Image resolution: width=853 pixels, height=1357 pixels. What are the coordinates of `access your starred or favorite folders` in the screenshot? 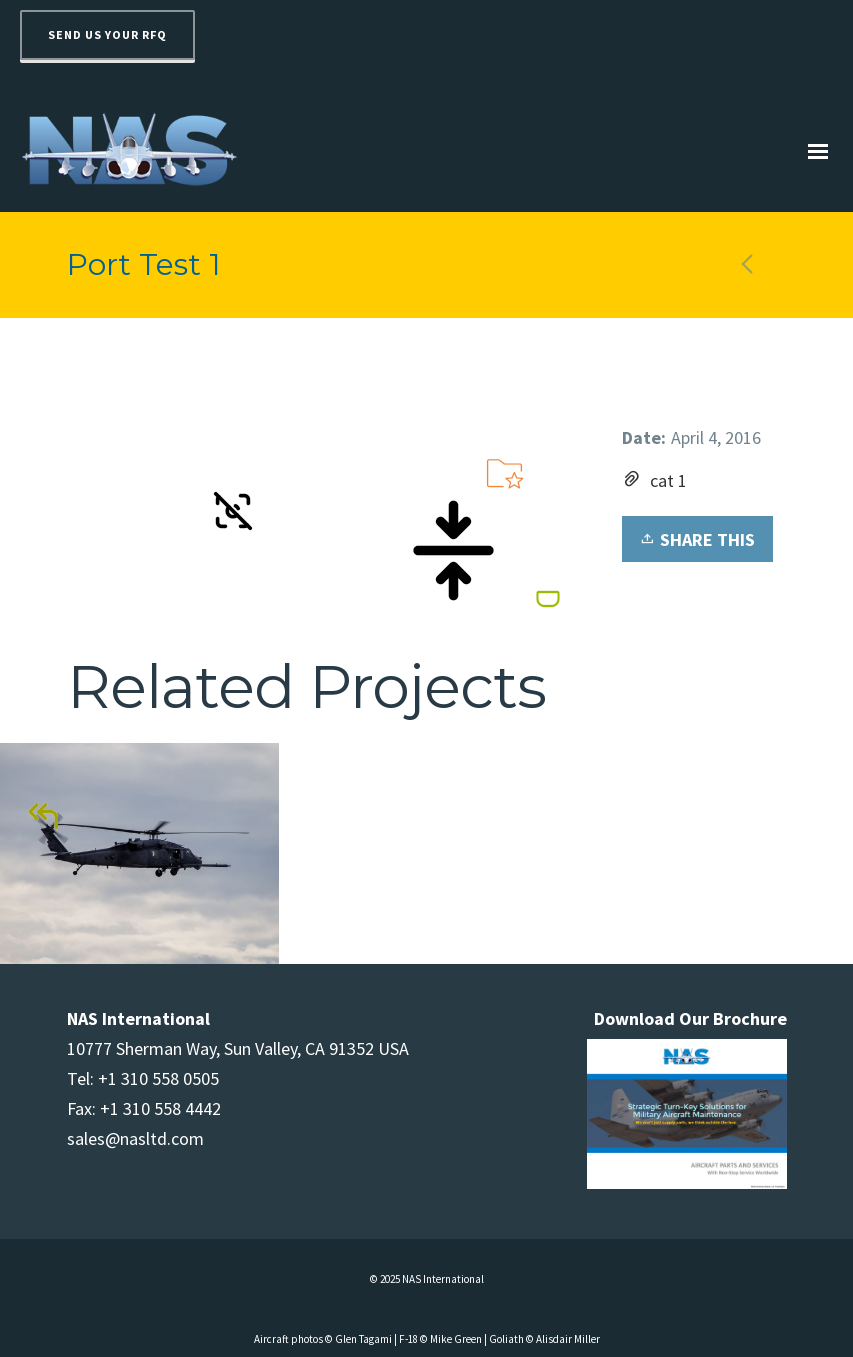 It's located at (504, 472).